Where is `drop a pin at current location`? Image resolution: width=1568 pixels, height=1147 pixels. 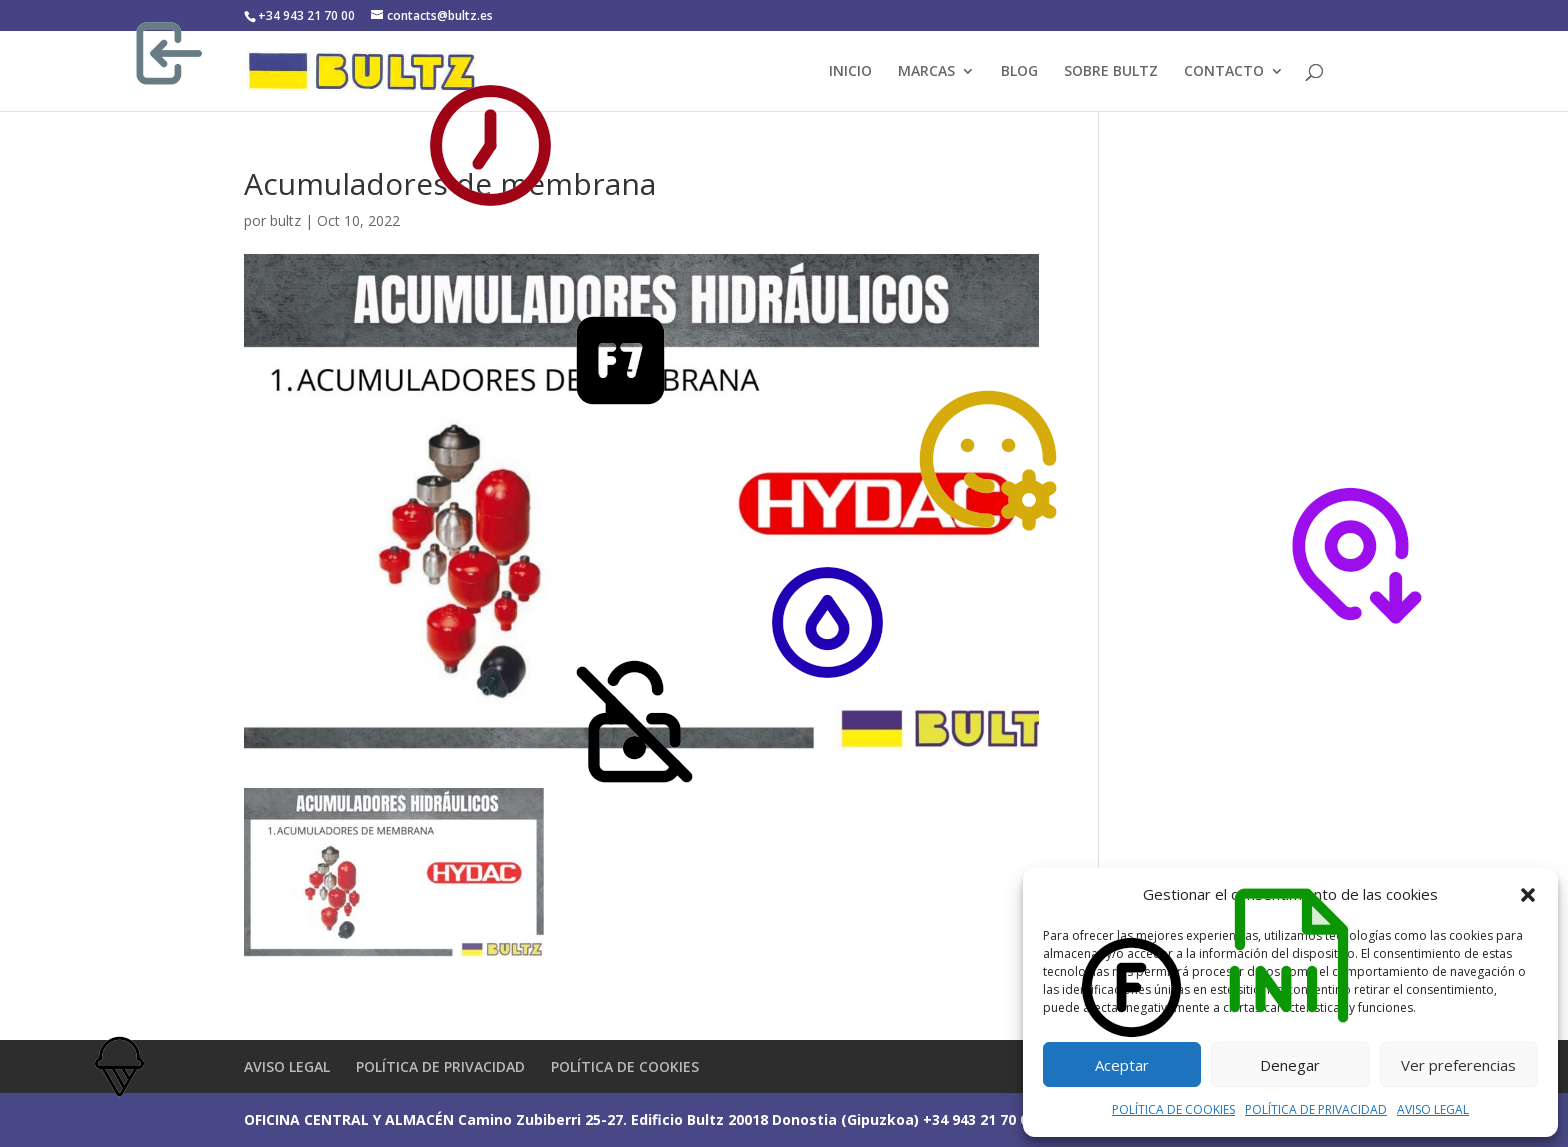 drop a pin at current location is located at coordinates (1350, 552).